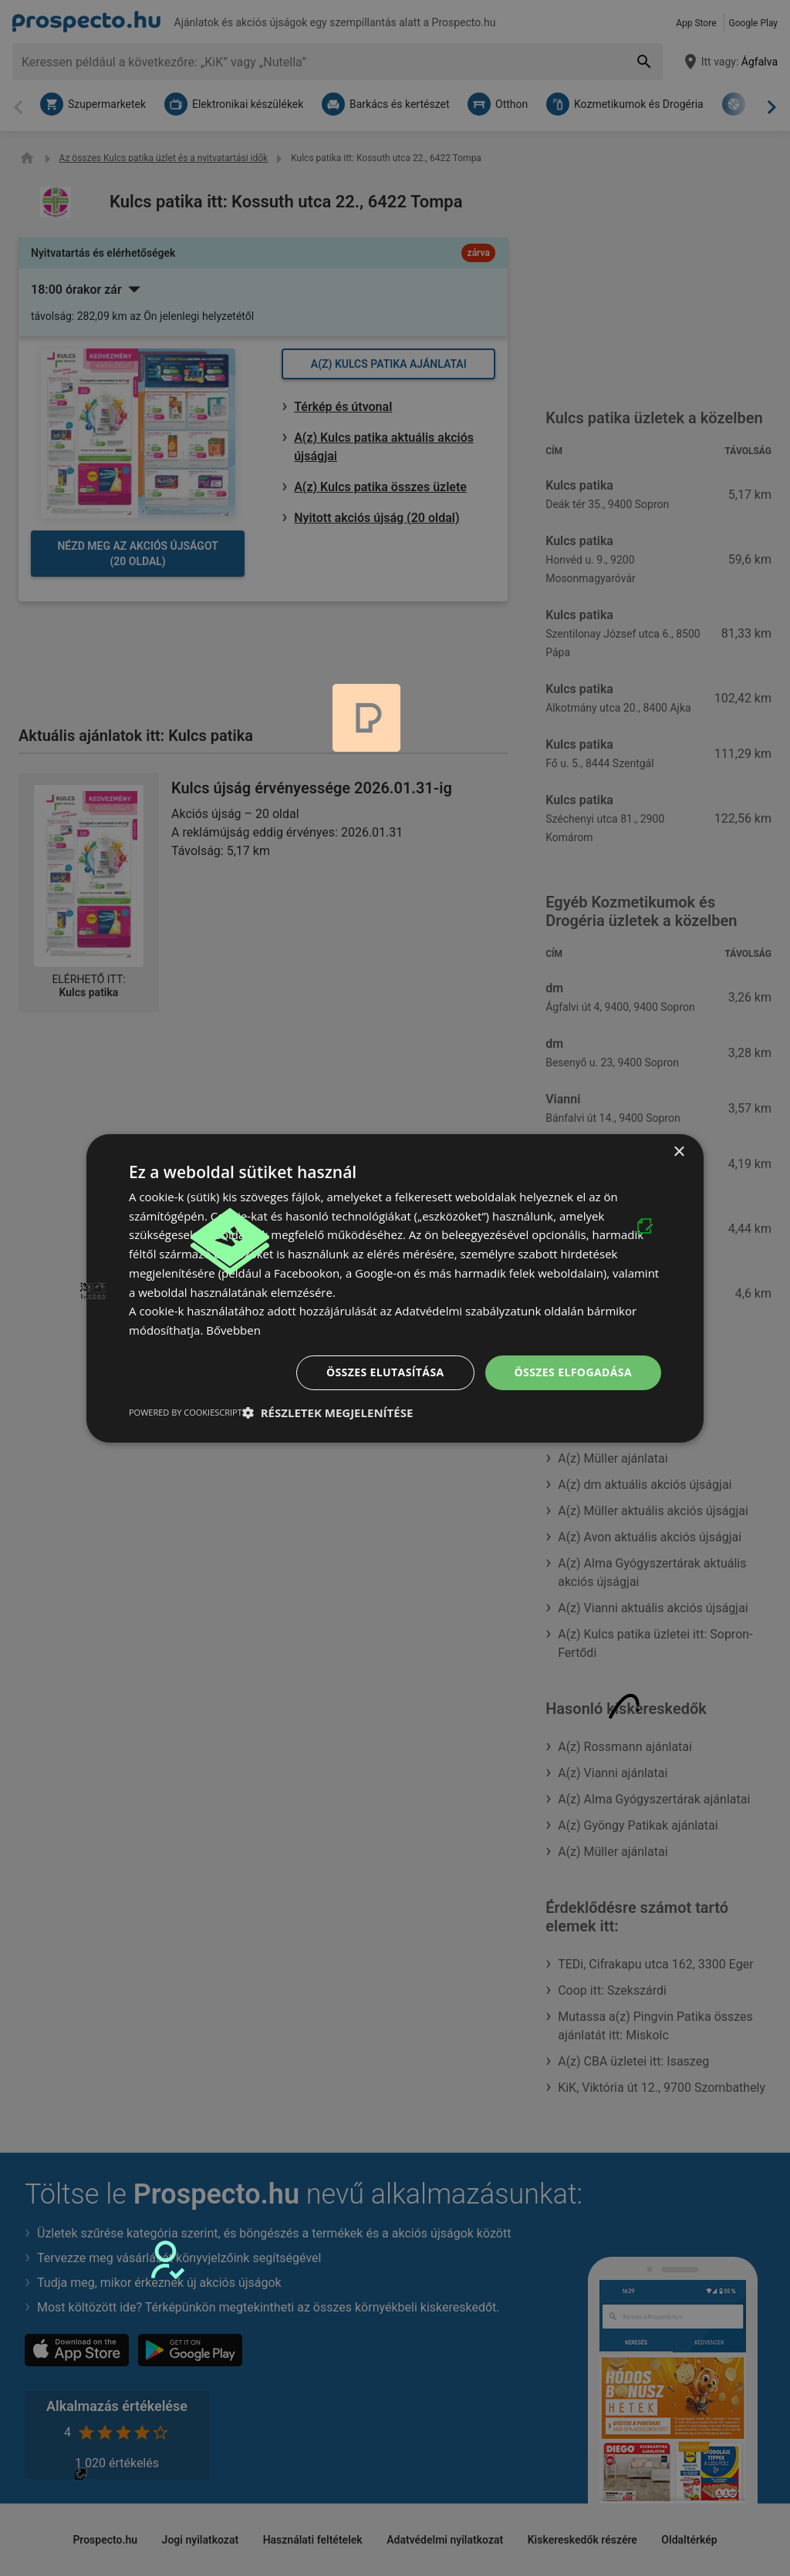 Image resolution: width=790 pixels, height=2576 pixels. I want to click on open the Taobao shopping app, so click(93, 1291).